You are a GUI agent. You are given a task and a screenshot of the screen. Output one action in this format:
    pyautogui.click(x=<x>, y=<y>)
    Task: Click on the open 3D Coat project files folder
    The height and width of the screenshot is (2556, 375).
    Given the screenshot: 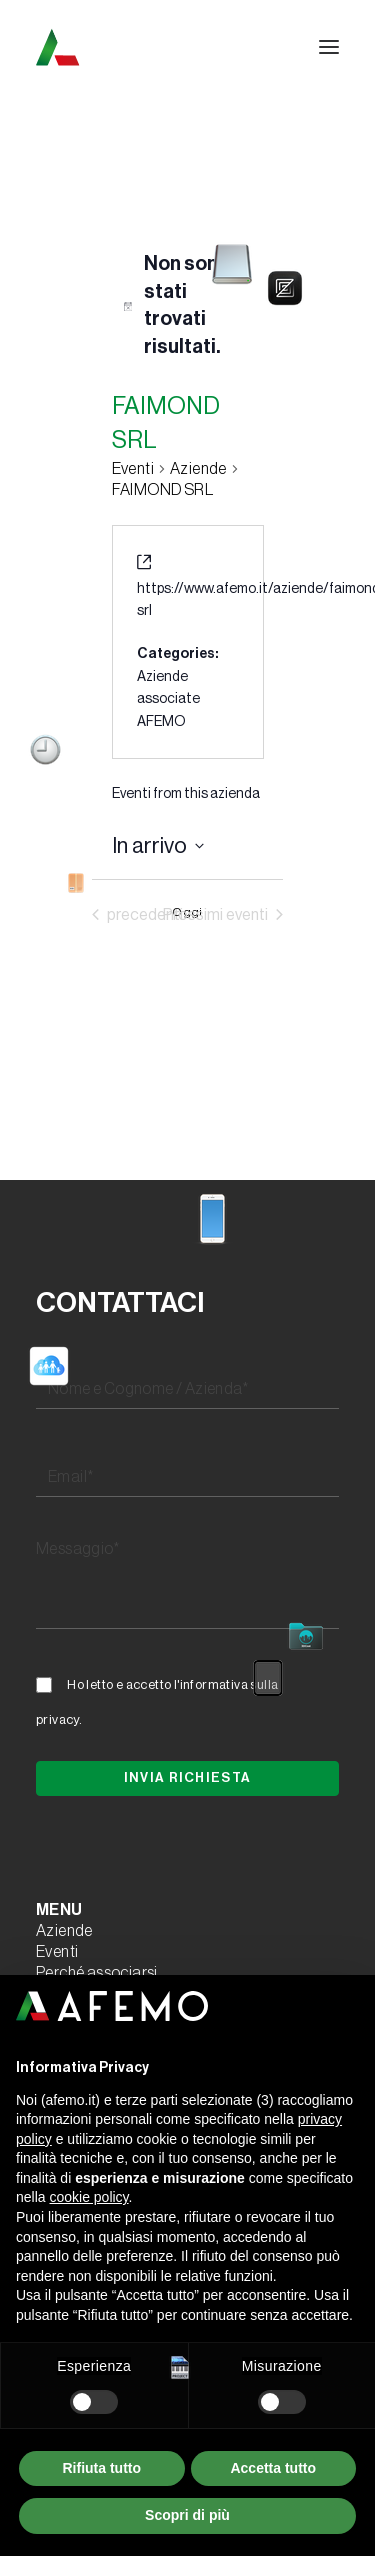 What is the action you would take?
    pyautogui.click(x=306, y=1637)
    